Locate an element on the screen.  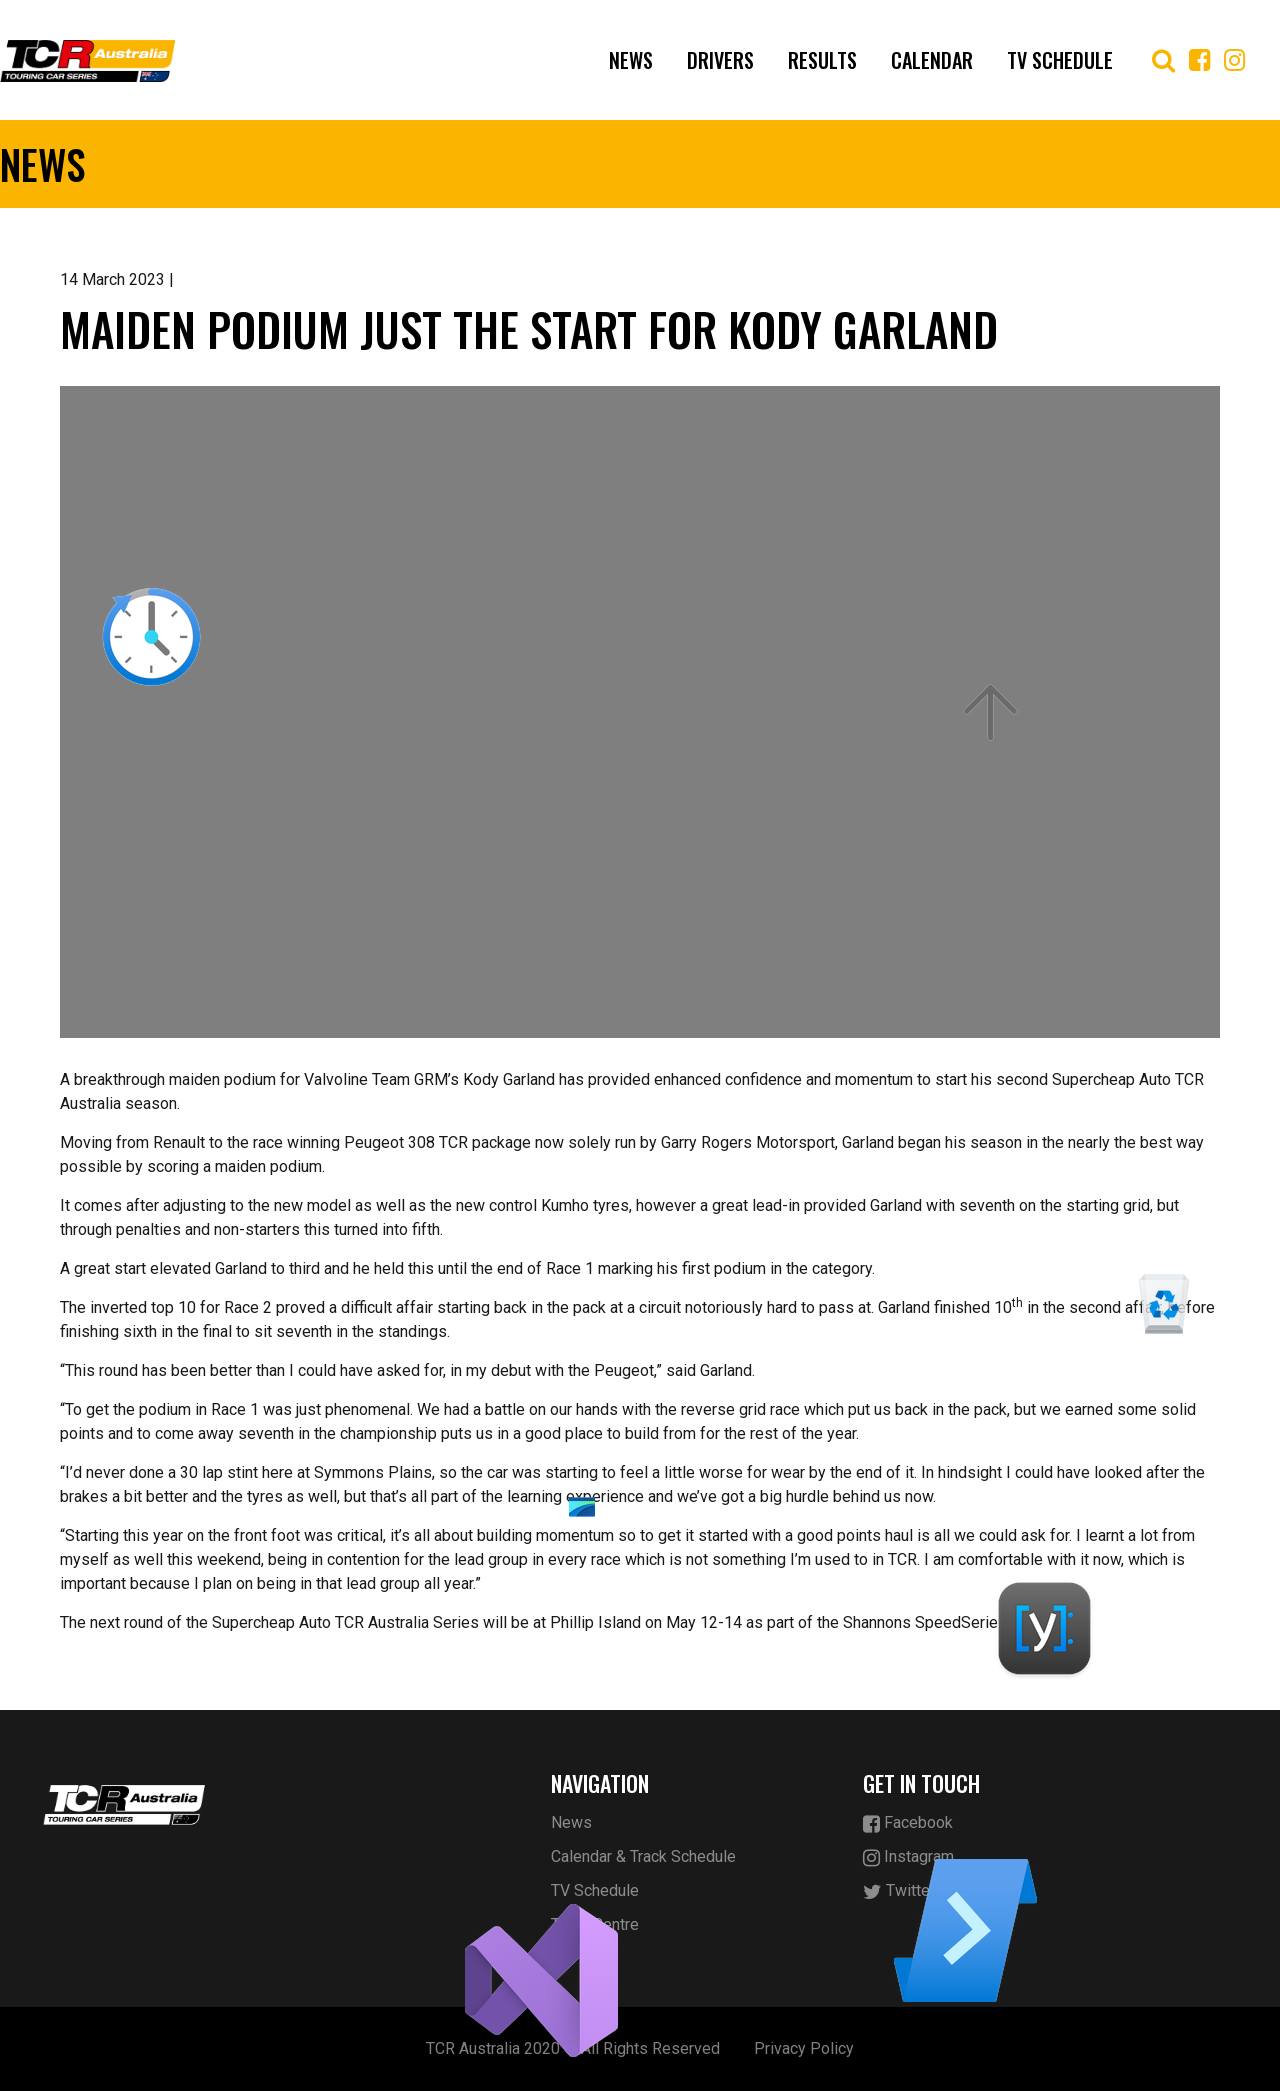
open the scripts application is located at coordinates (965, 1930).